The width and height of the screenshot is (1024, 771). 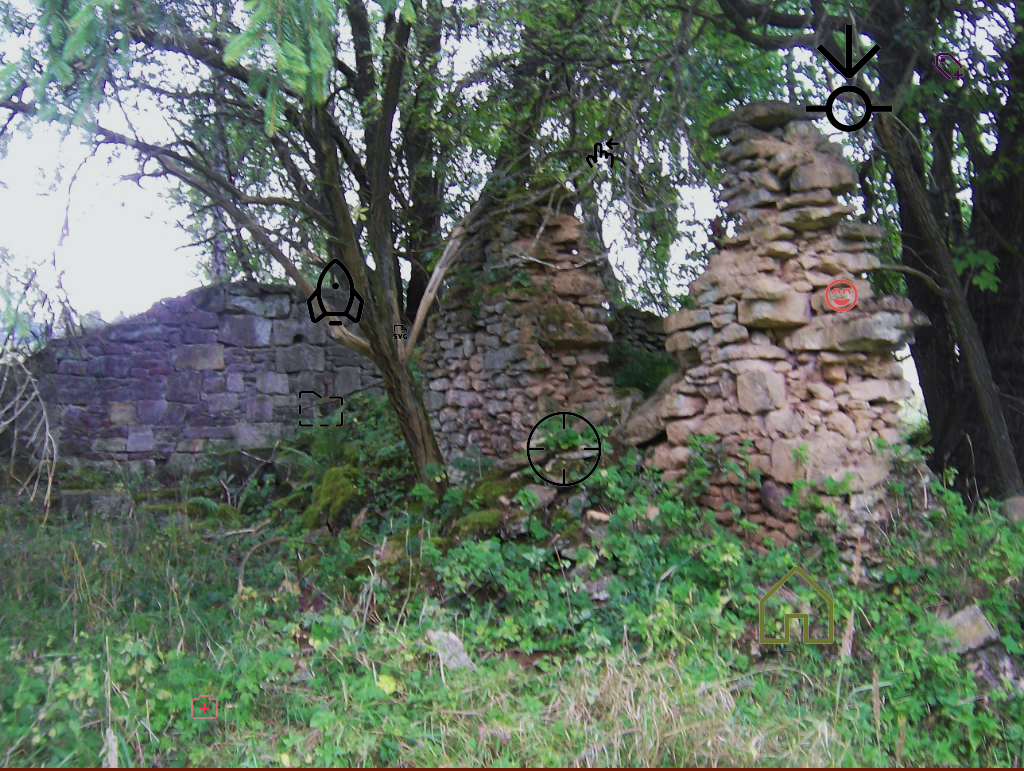 What do you see at coordinates (564, 449) in the screenshot?
I see `center map on current location` at bounding box center [564, 449].